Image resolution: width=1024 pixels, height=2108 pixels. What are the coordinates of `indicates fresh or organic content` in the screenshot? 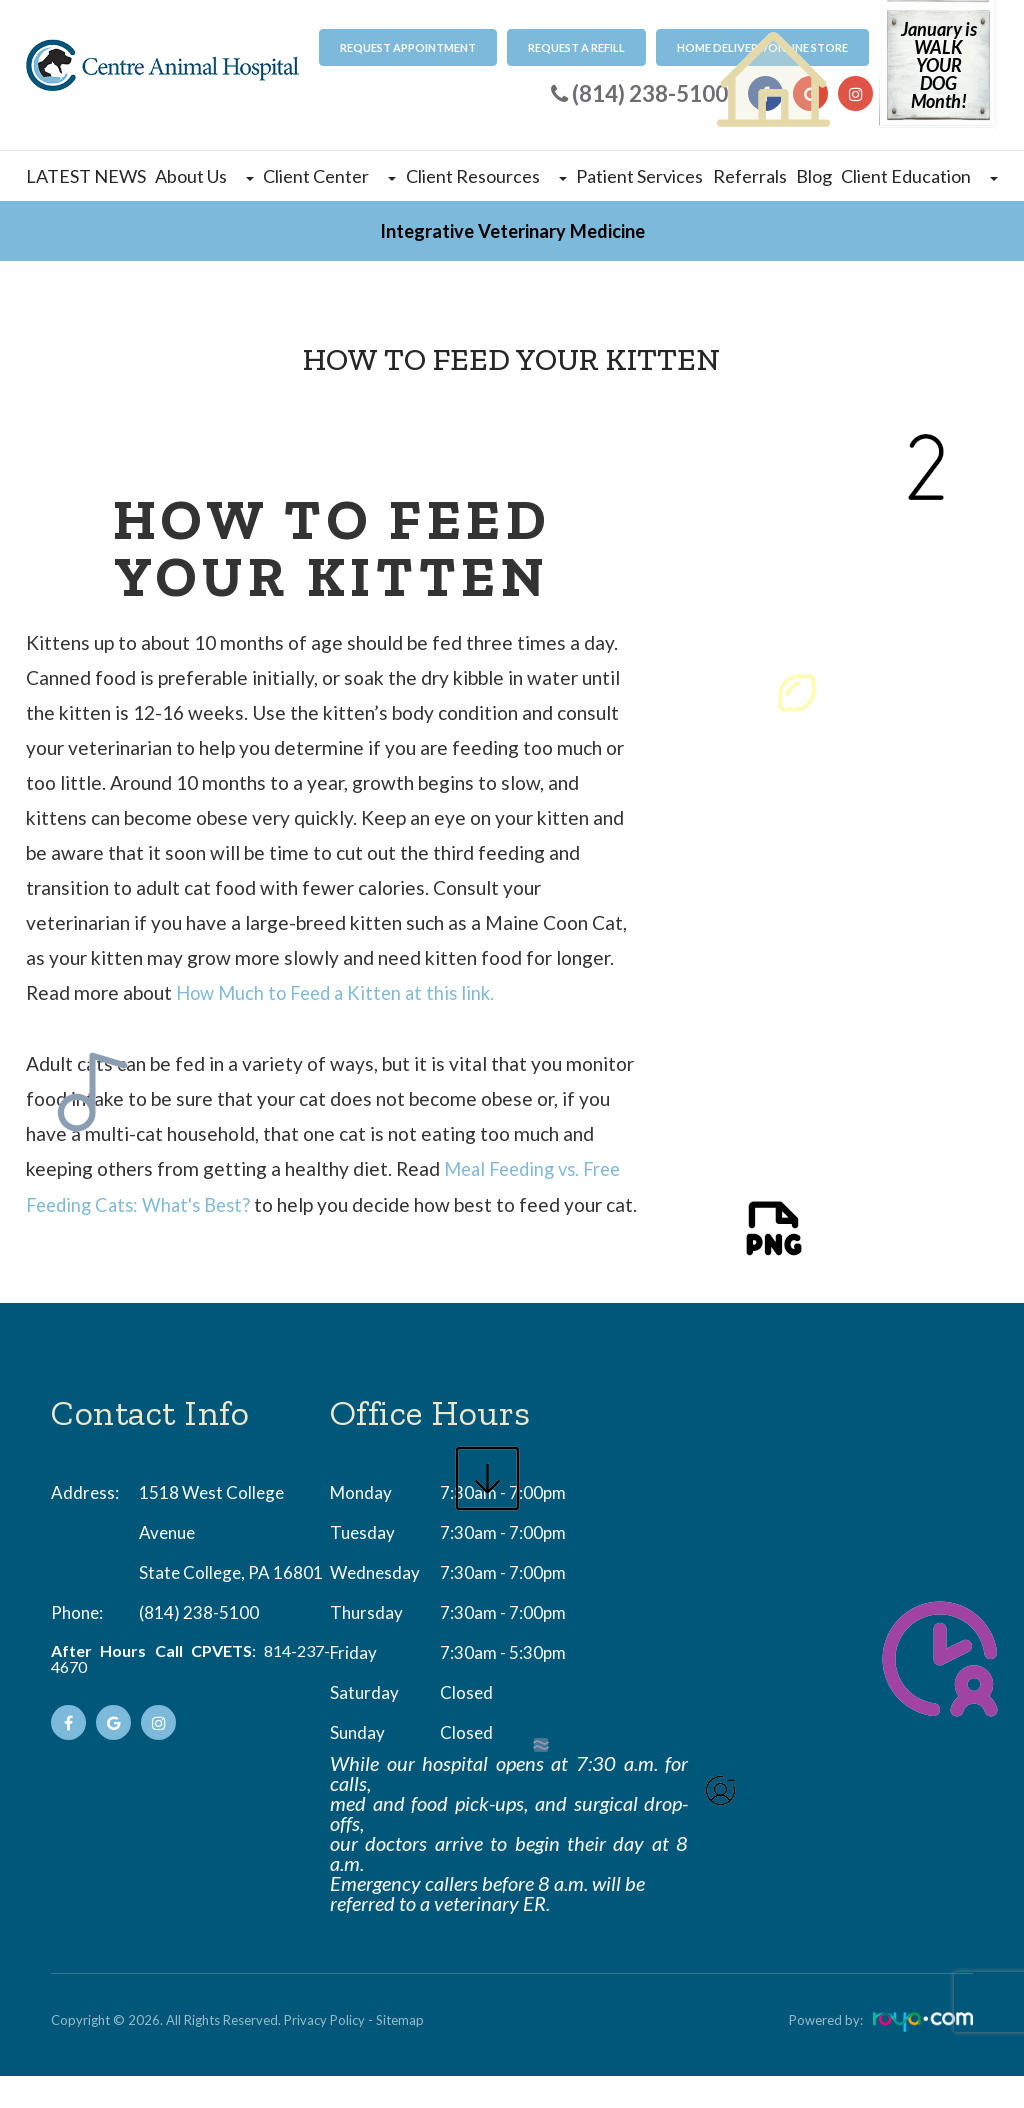 It's located at (797, 693).